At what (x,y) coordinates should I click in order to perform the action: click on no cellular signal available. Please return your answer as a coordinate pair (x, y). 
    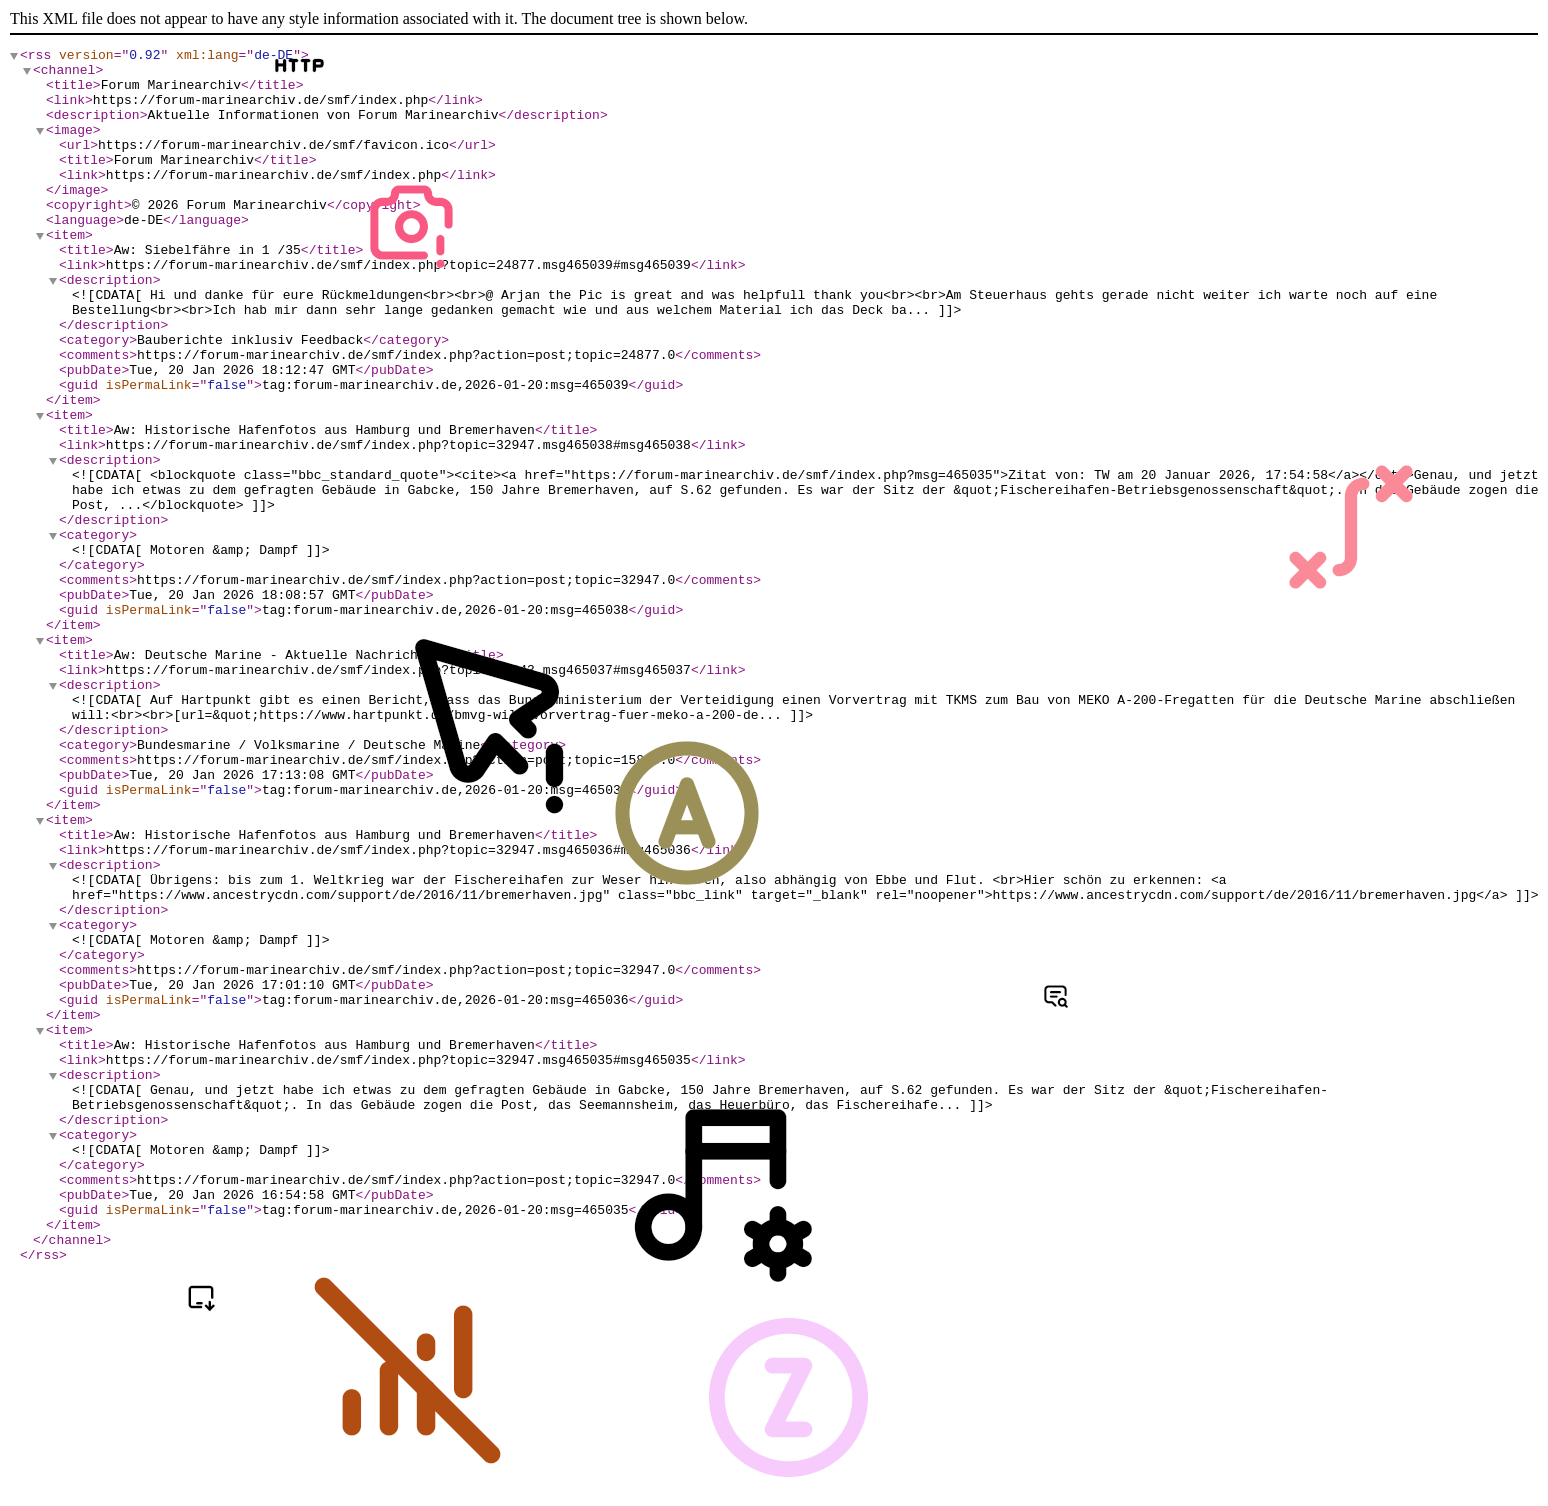
    Looking at the image, I should click on (407, 1370).